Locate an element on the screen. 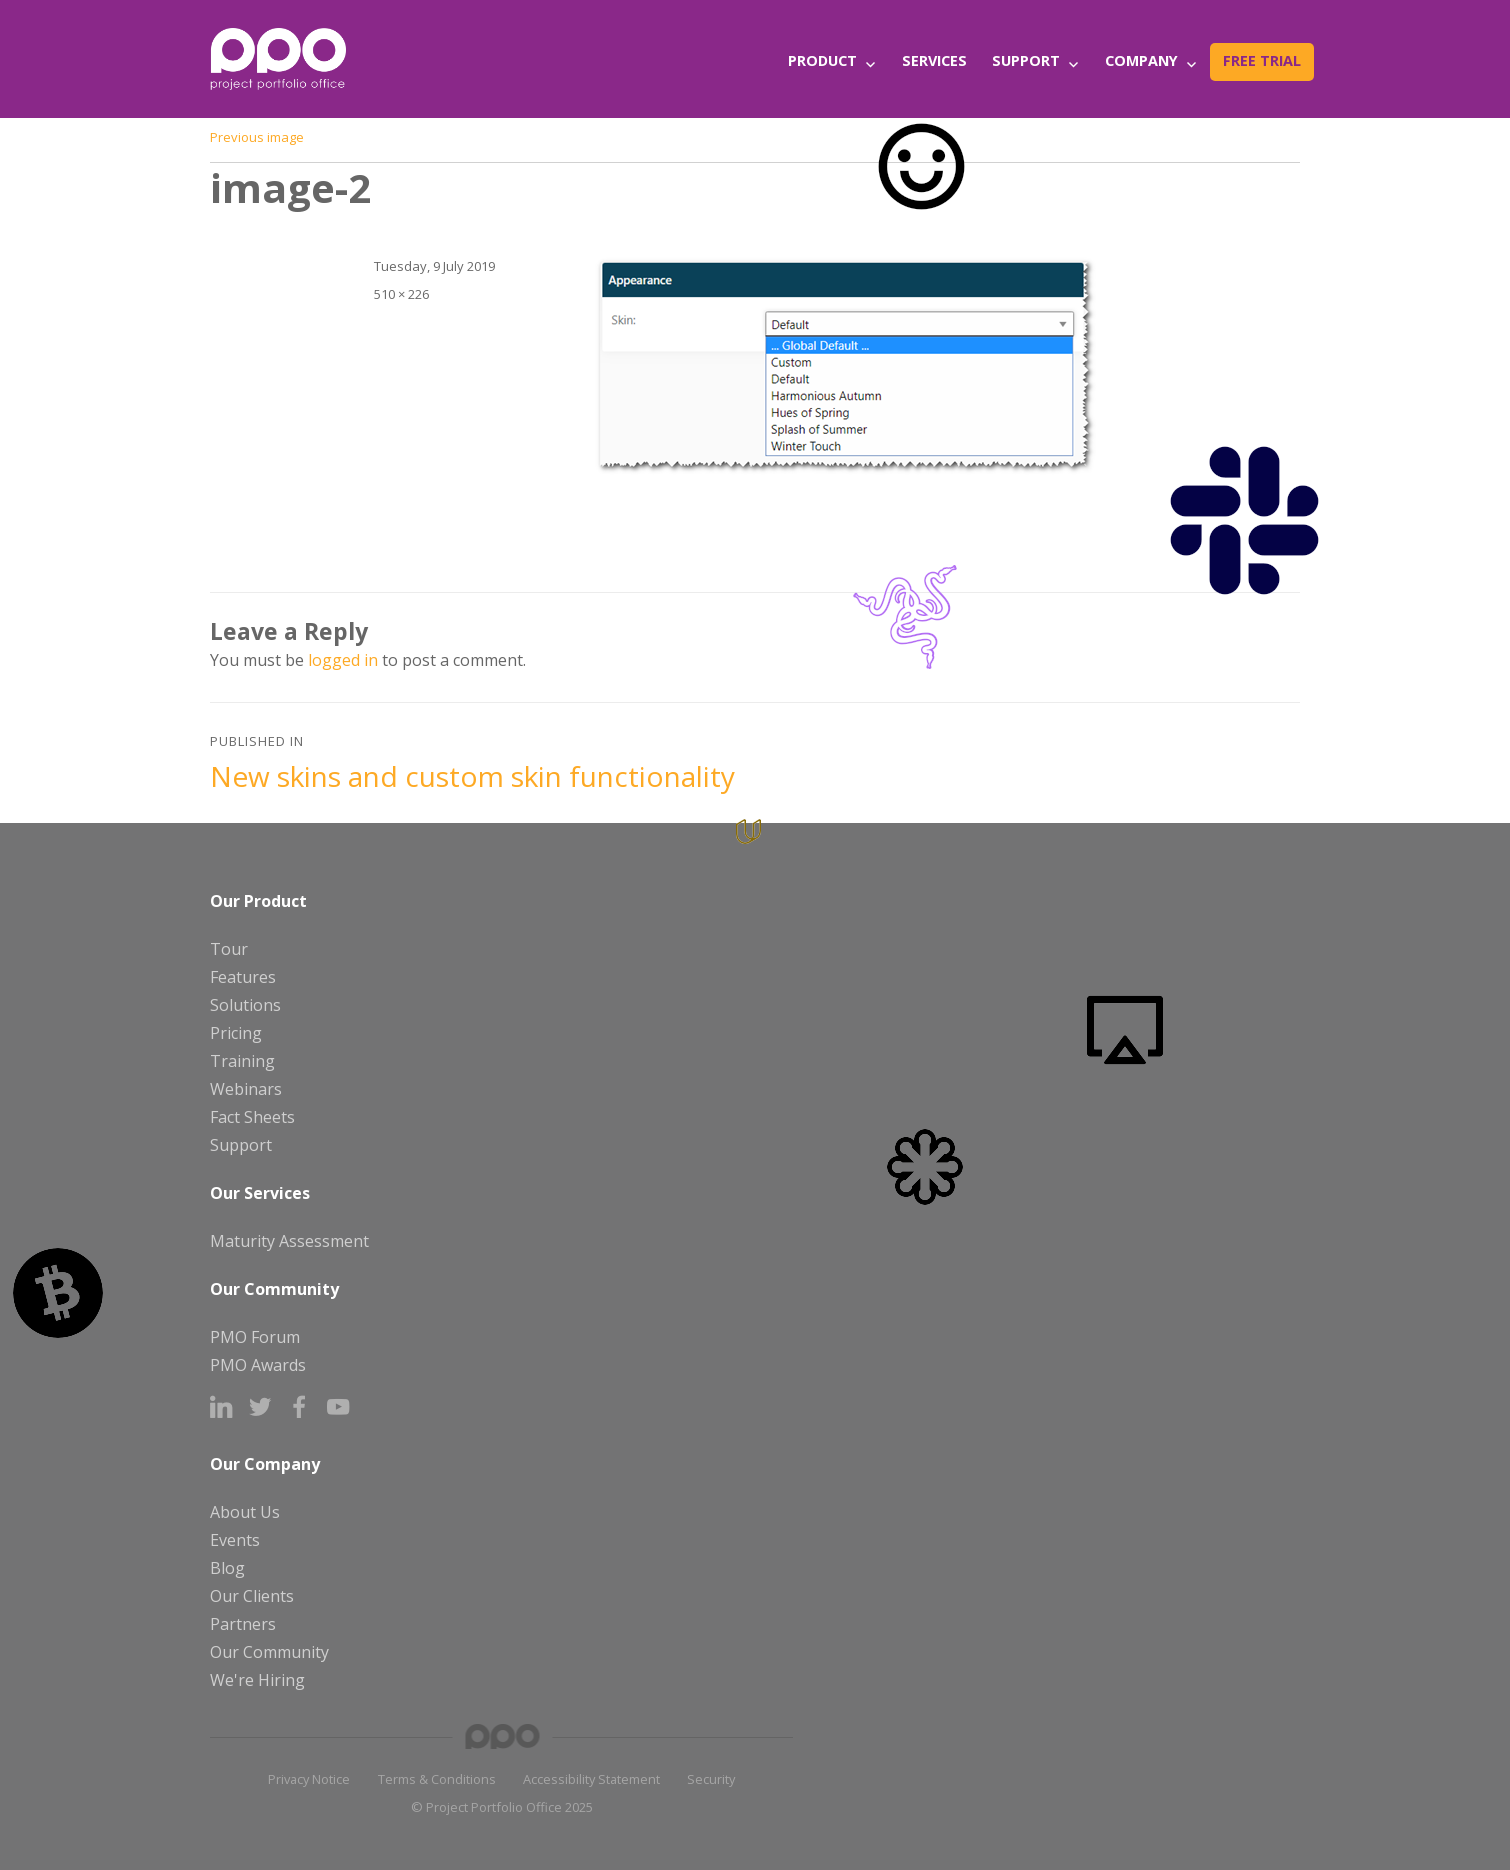  visit razer website or store is located at coordinates (905, 617).